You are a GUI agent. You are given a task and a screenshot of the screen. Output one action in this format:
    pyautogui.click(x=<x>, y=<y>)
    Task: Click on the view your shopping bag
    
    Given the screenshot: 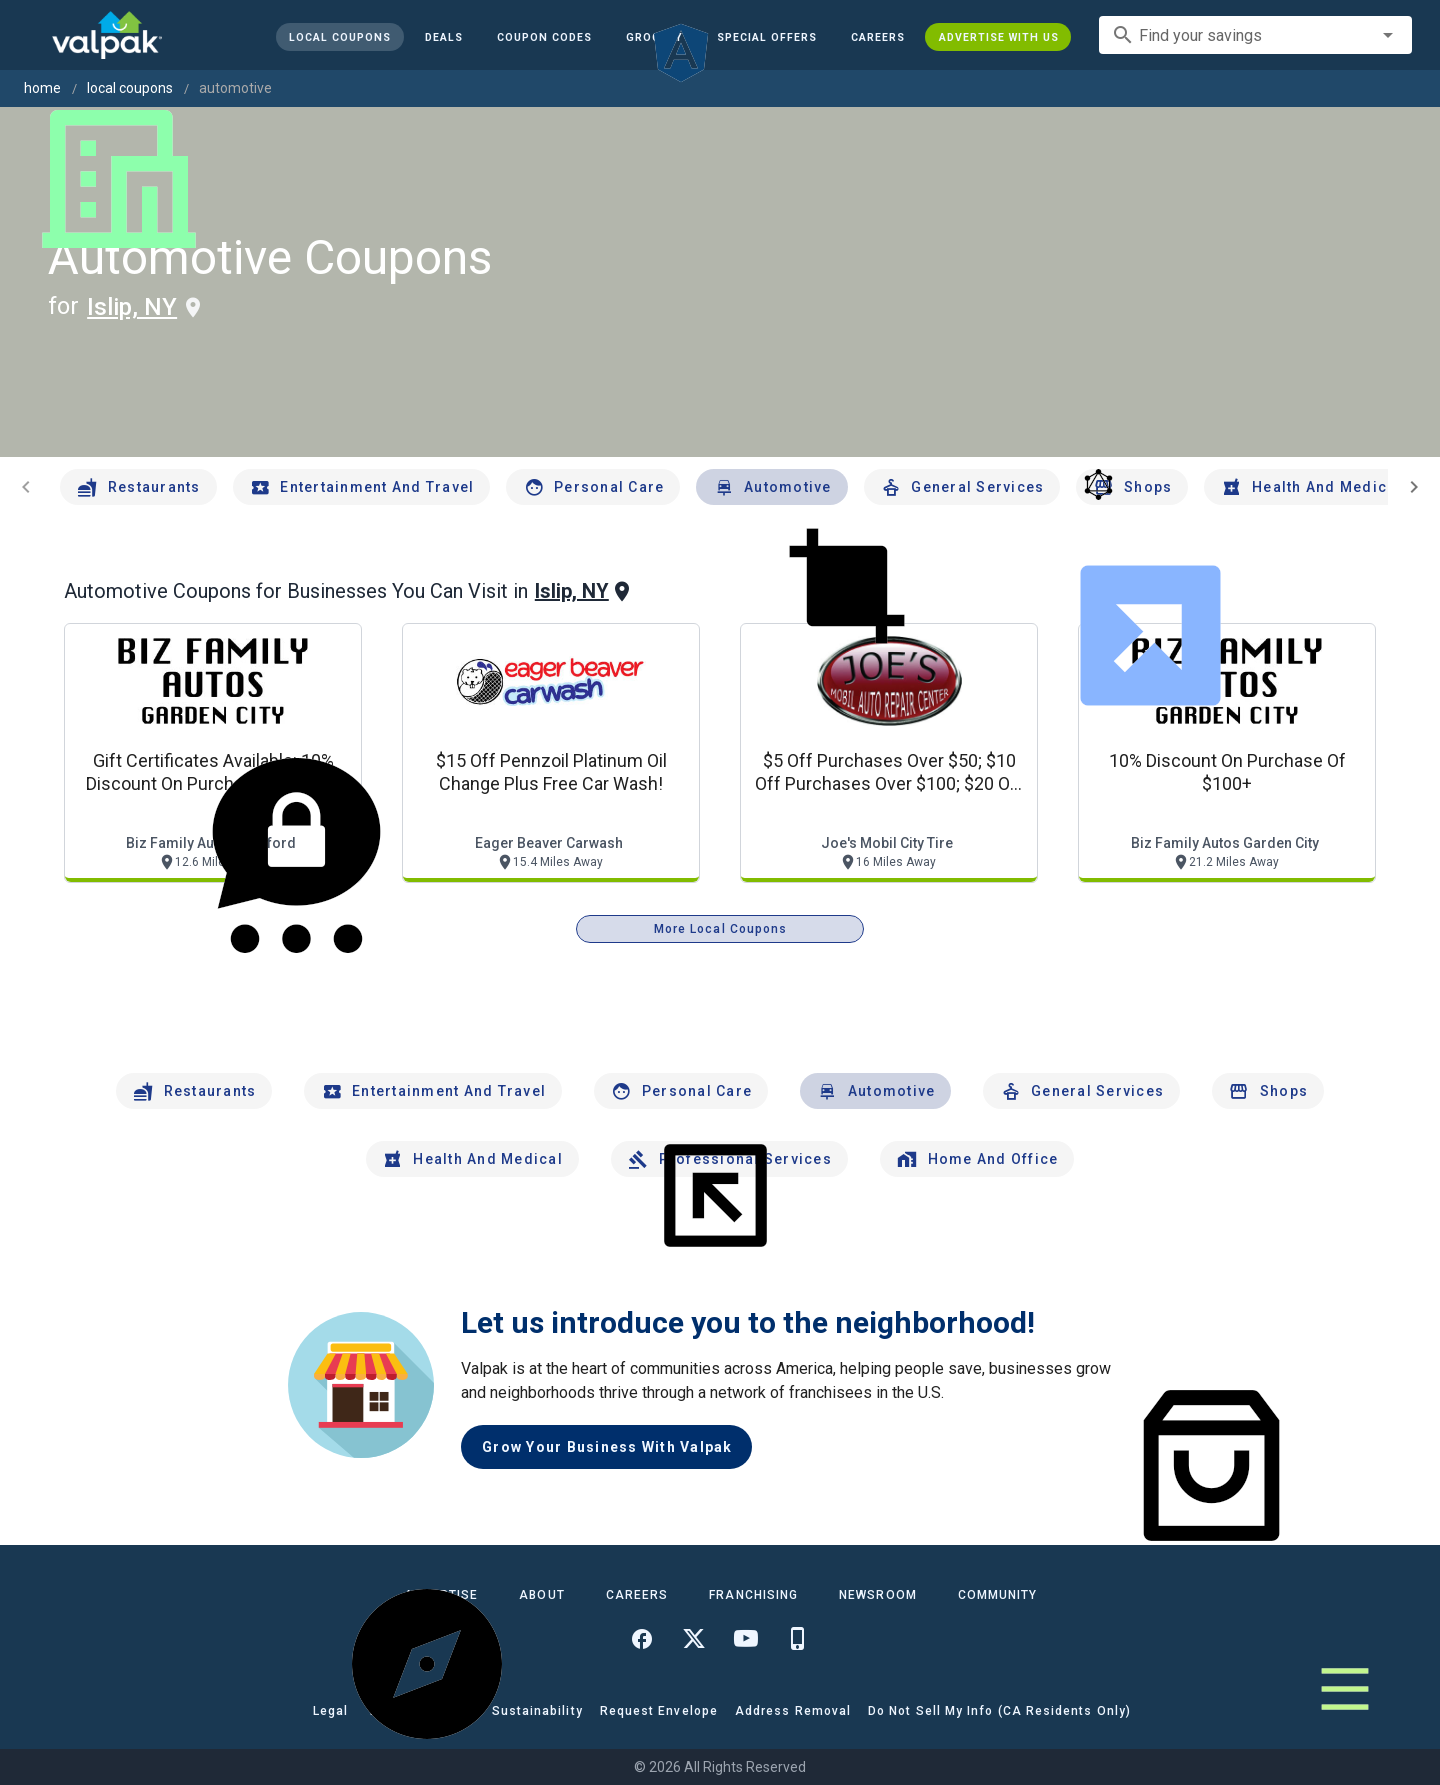 What is the action you would take?
    pyautogui.click(x=1211, y=1465)
    